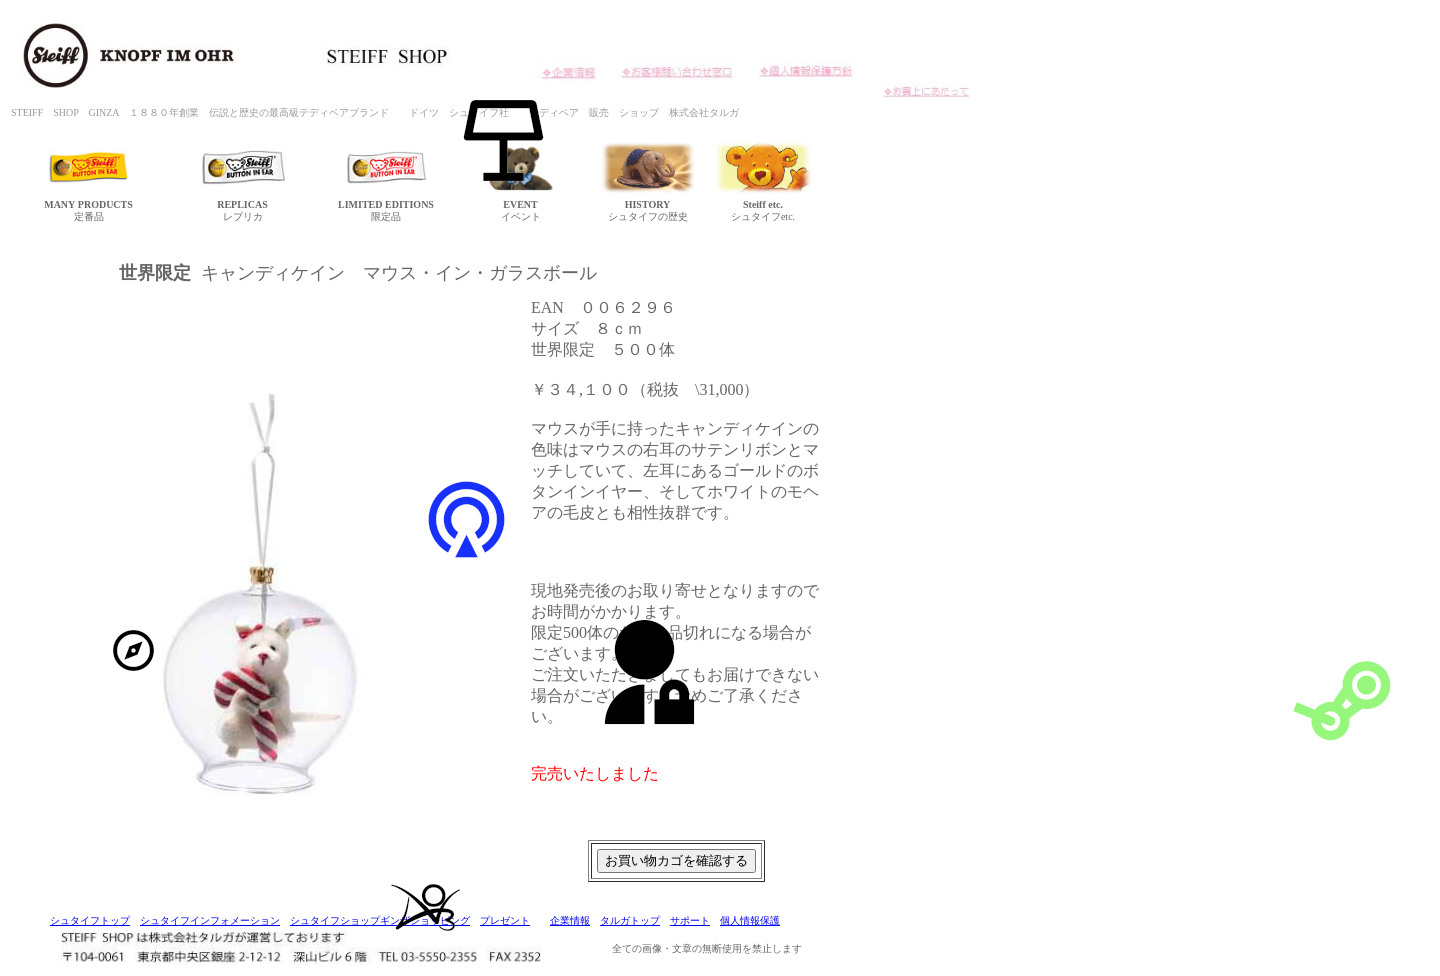 This screenshot has width=1440, height=976. What do you see at coordinates (644, 674) in the screenshot?
I see `access admin or administrator settings` at bounding box center [644, 674].